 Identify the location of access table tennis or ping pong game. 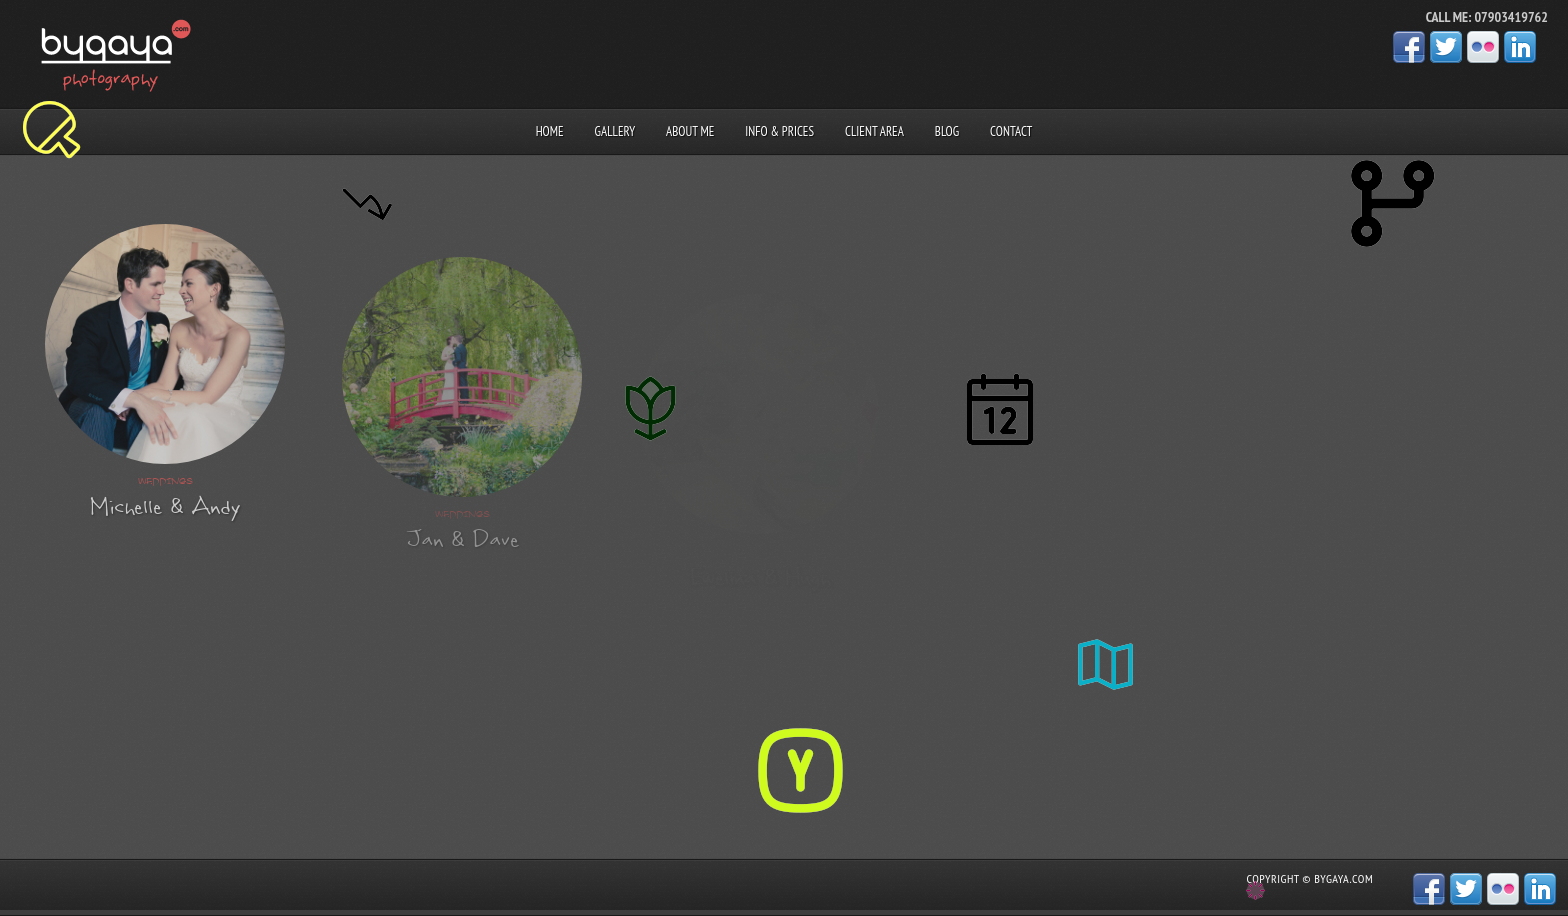
(50, 128).